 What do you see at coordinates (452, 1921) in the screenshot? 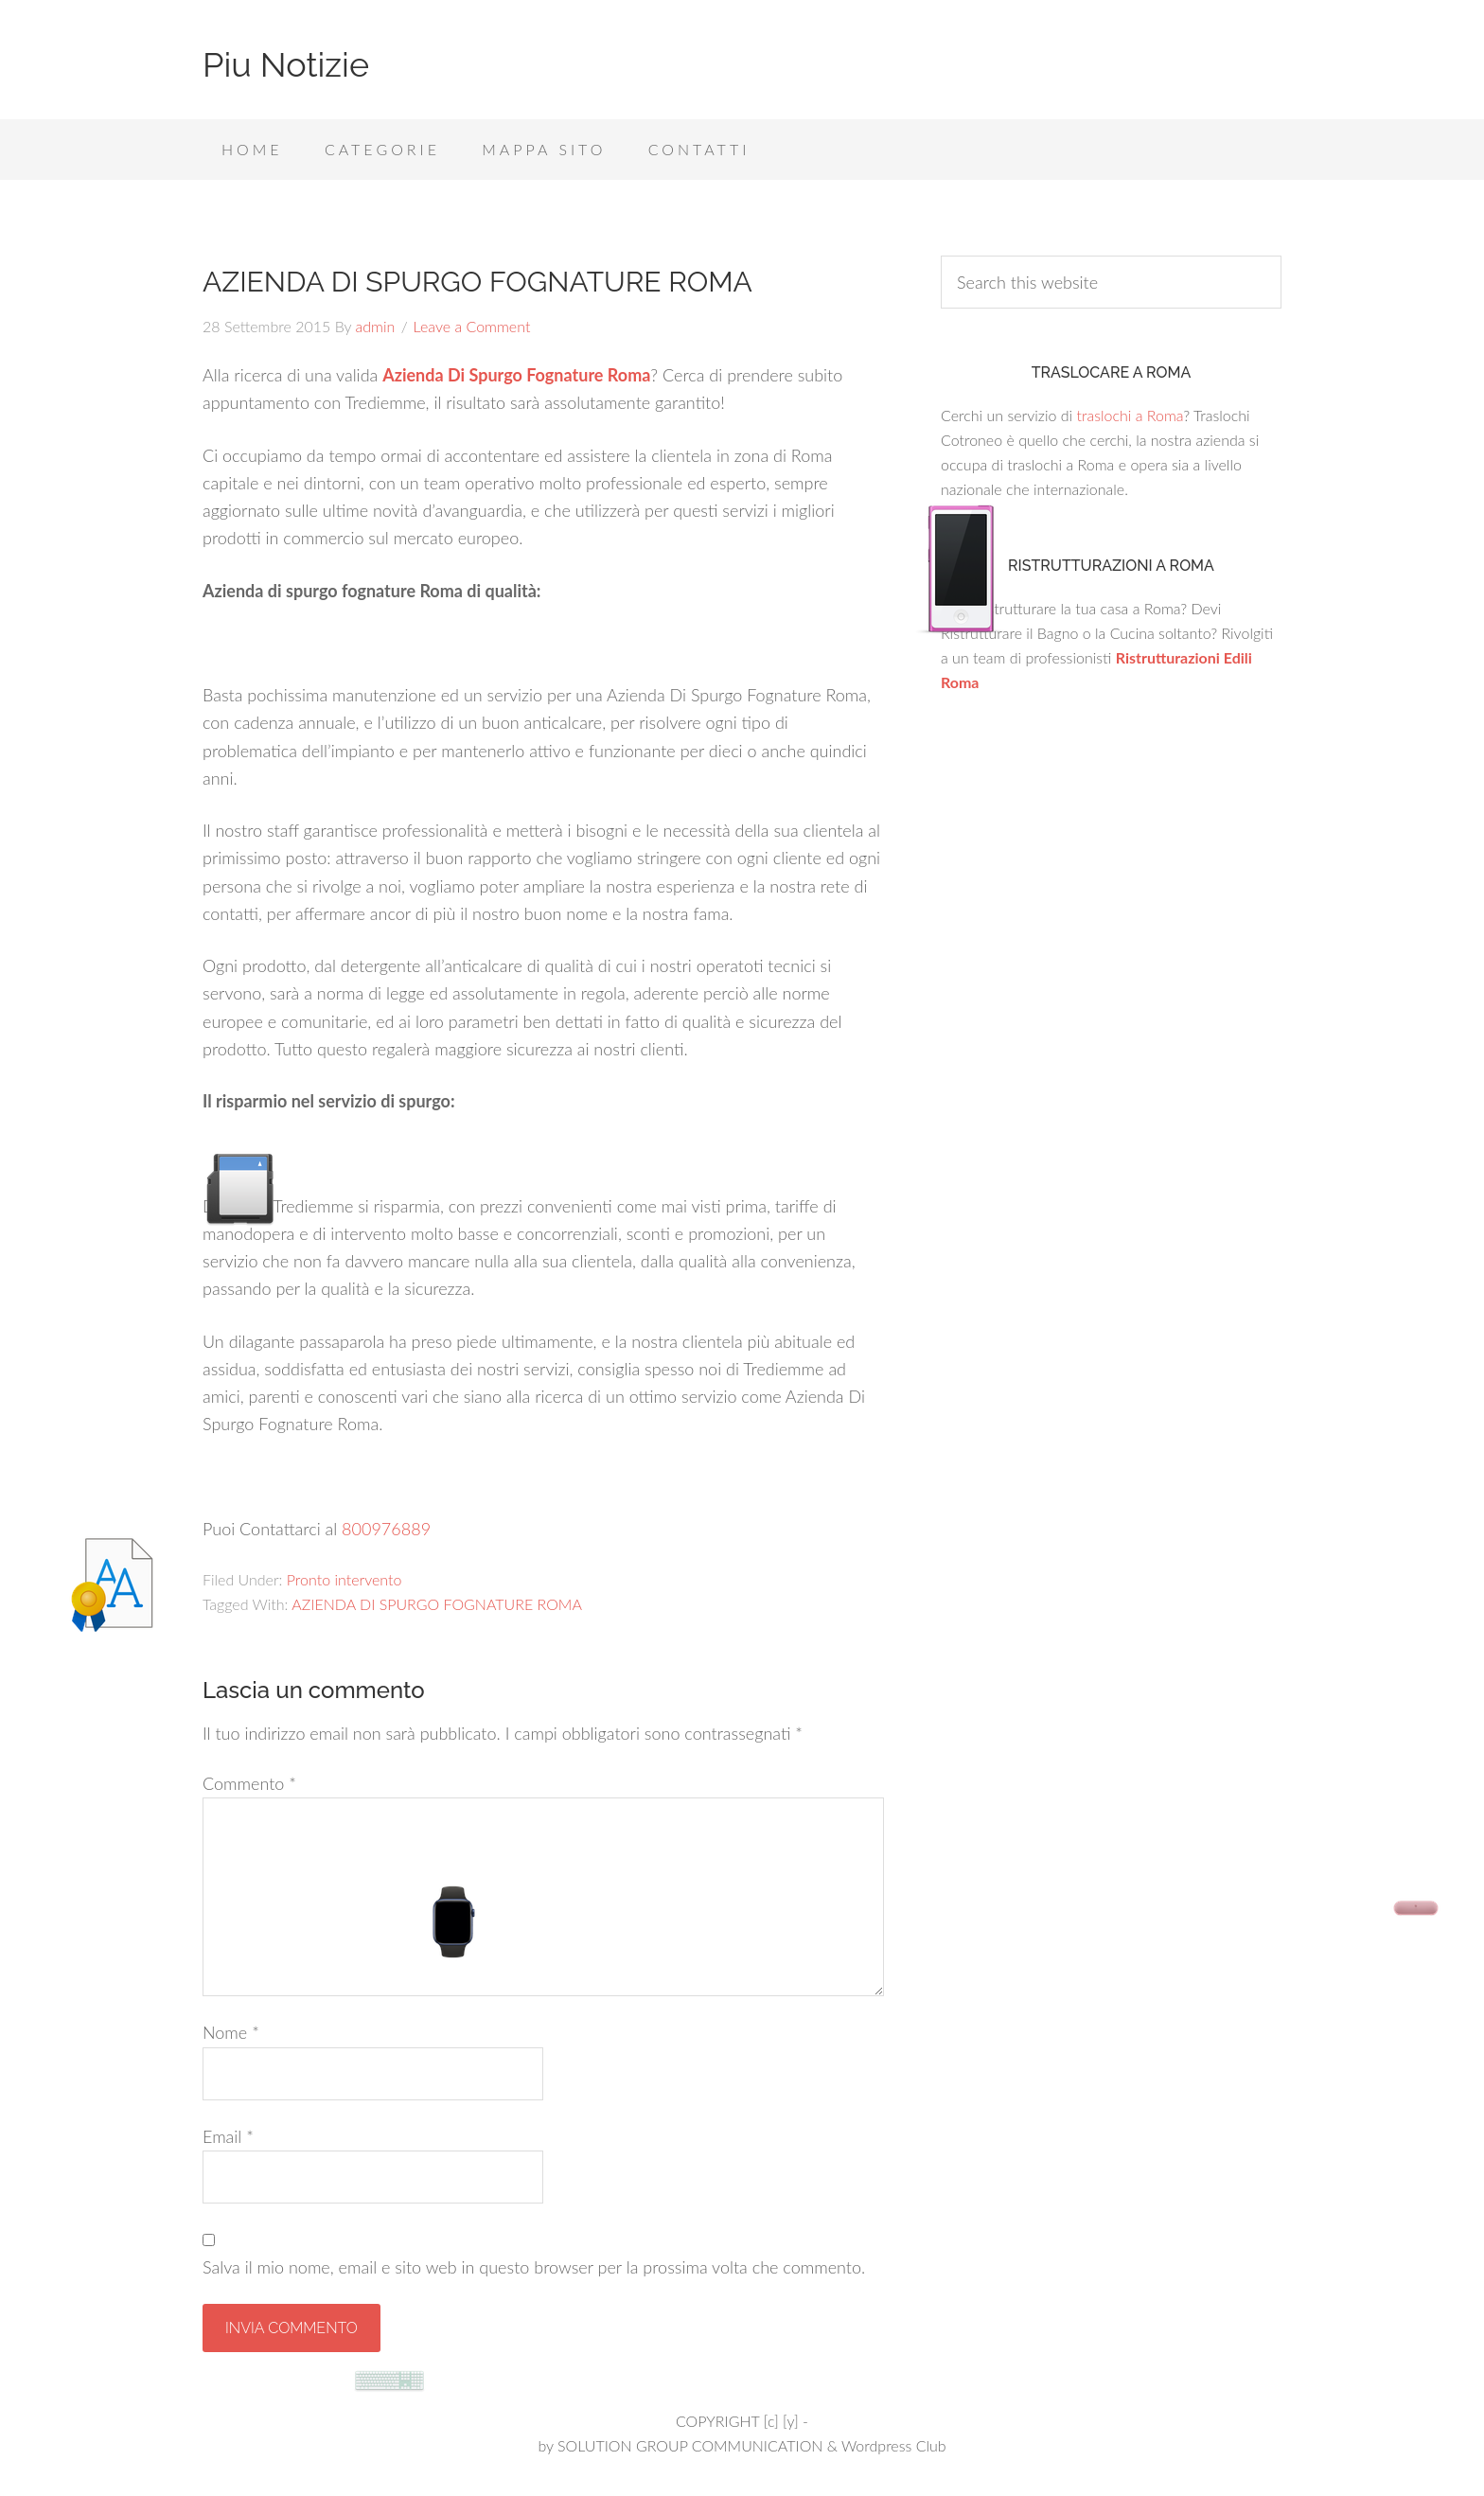
I see `apple watch series 6 device icon` at bounding box center [452, 1921].